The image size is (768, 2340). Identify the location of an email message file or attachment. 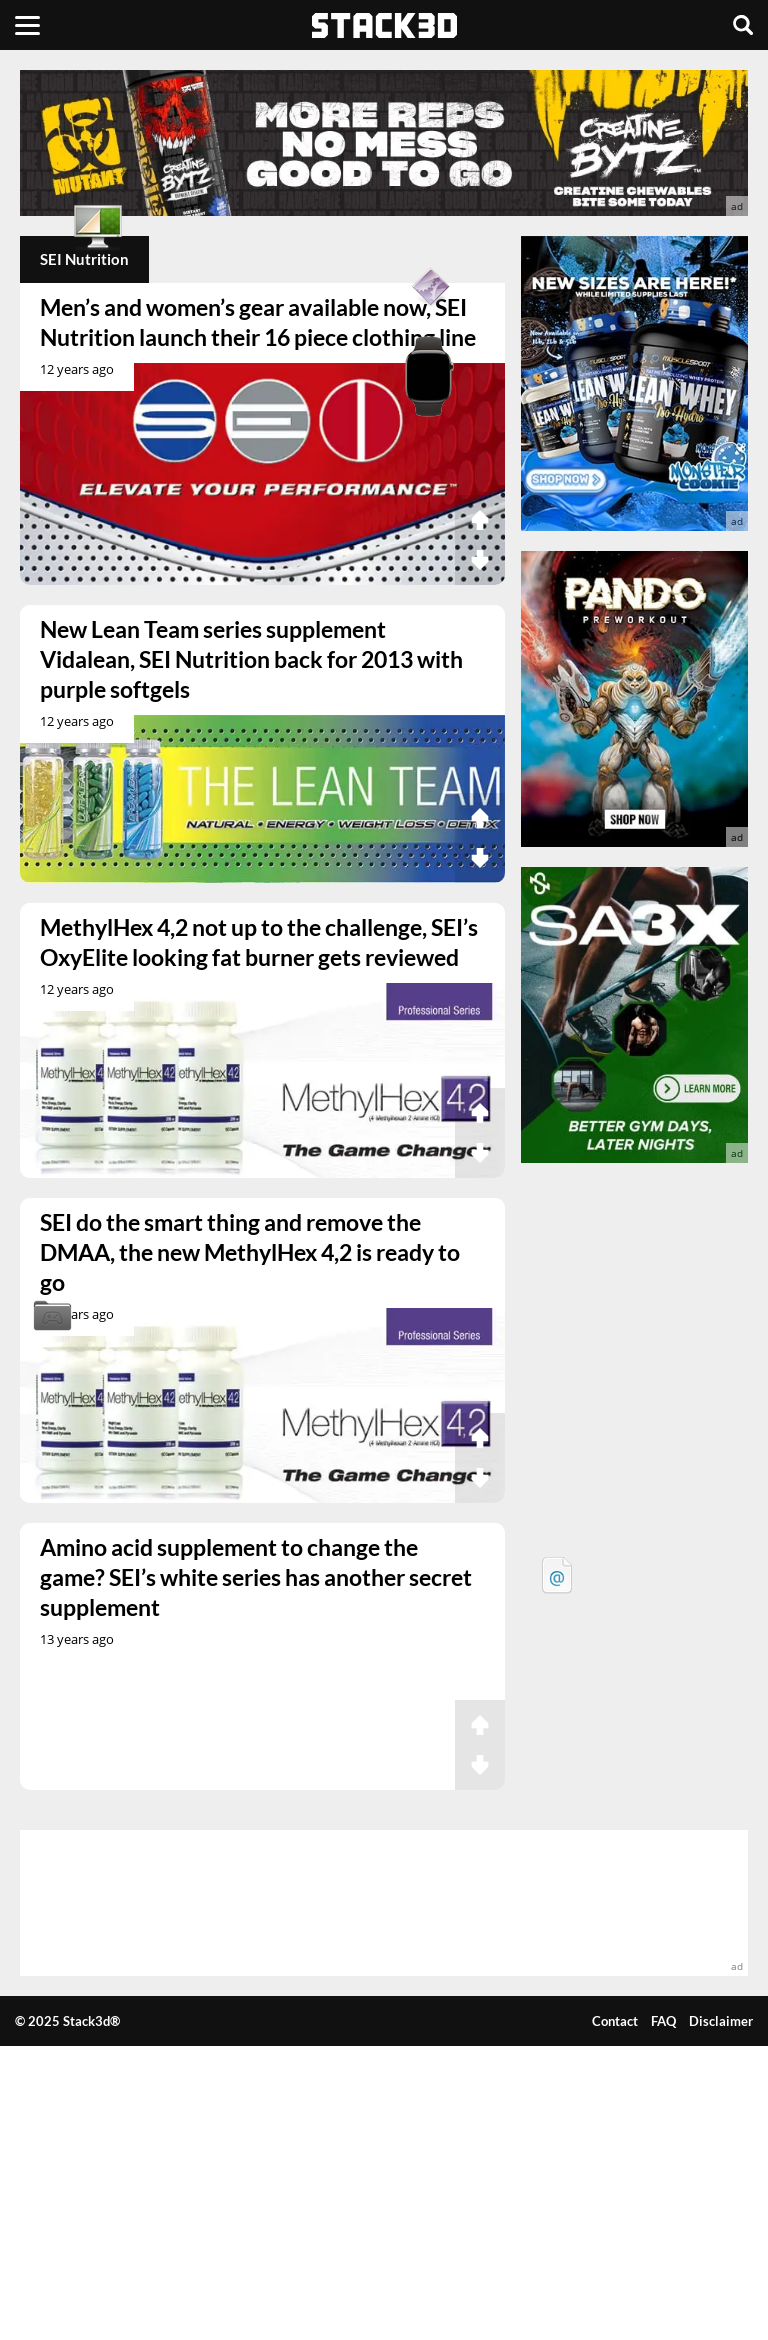
(557, 1575).